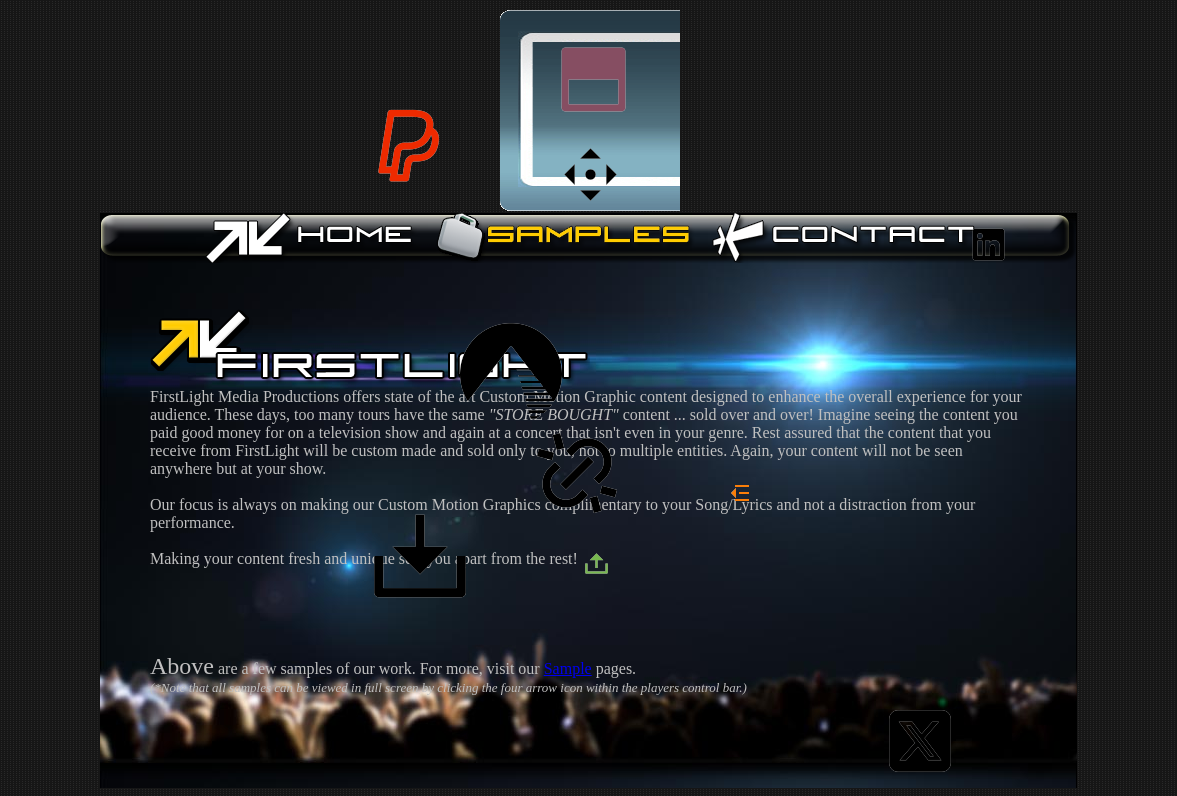 This screenshot has height=796, width=1177. What do you see at coordinates (740, 493) in the screenshot?
I see `collapse the sidebar menu` at bounding box center [740, 493].